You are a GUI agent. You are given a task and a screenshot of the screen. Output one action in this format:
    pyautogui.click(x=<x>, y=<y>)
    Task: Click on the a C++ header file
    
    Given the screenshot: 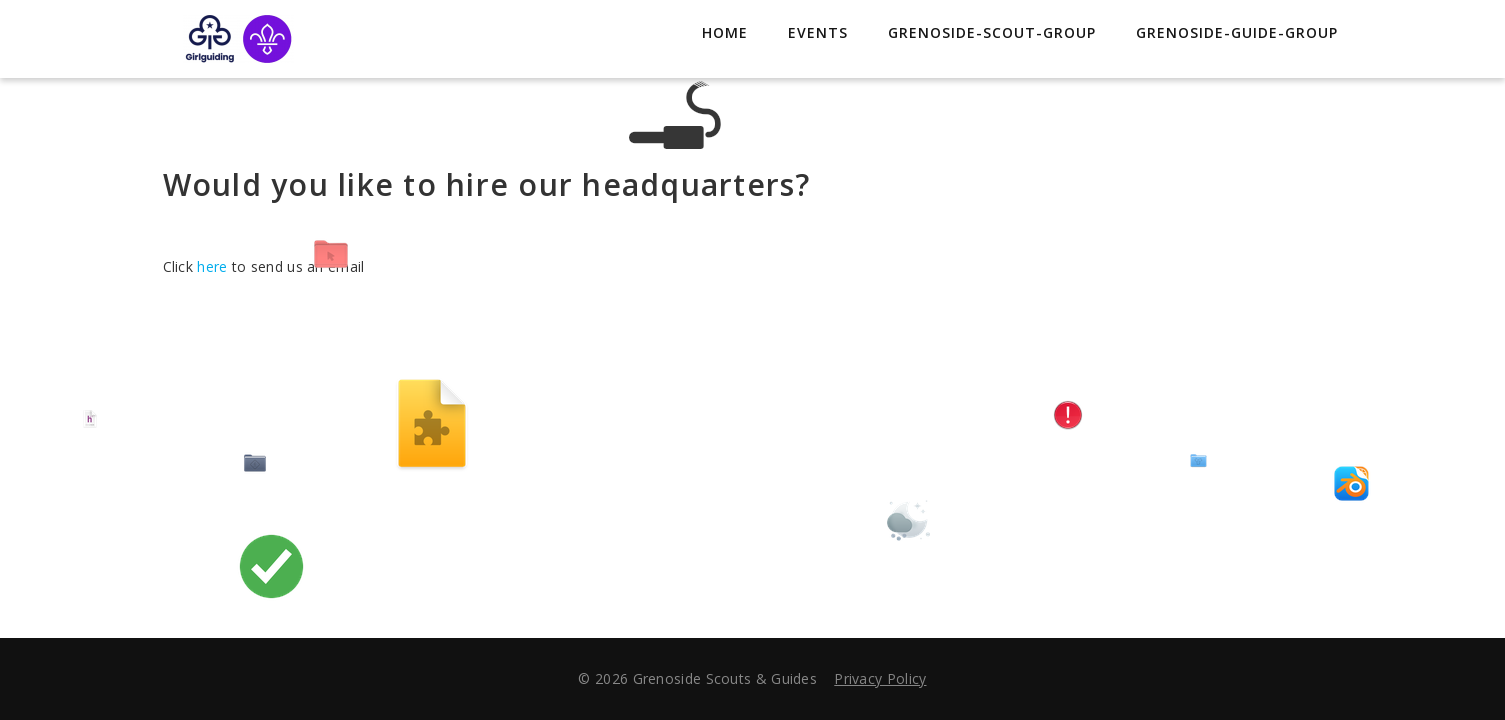 What is the action you would take?
    pyautogui.click(x=90, y=419)
    